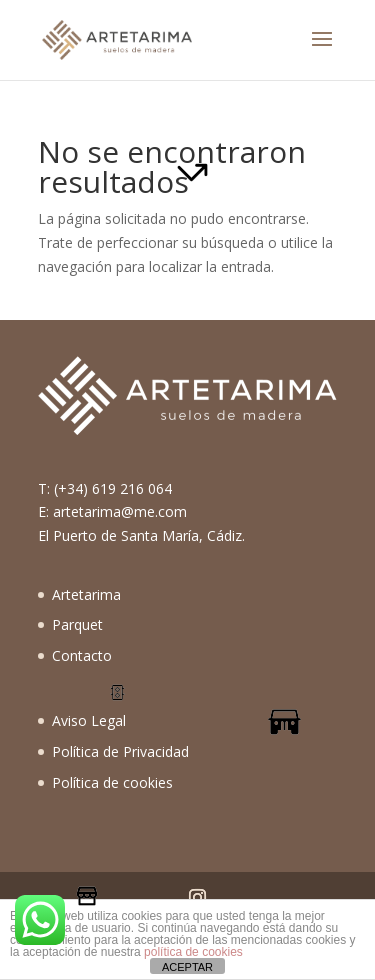 The image size is (375, 980). What do you see at coordinates (192, 171) in the screenshot?
I see `reply to a message or forward content` at bounding box center [192, 171].